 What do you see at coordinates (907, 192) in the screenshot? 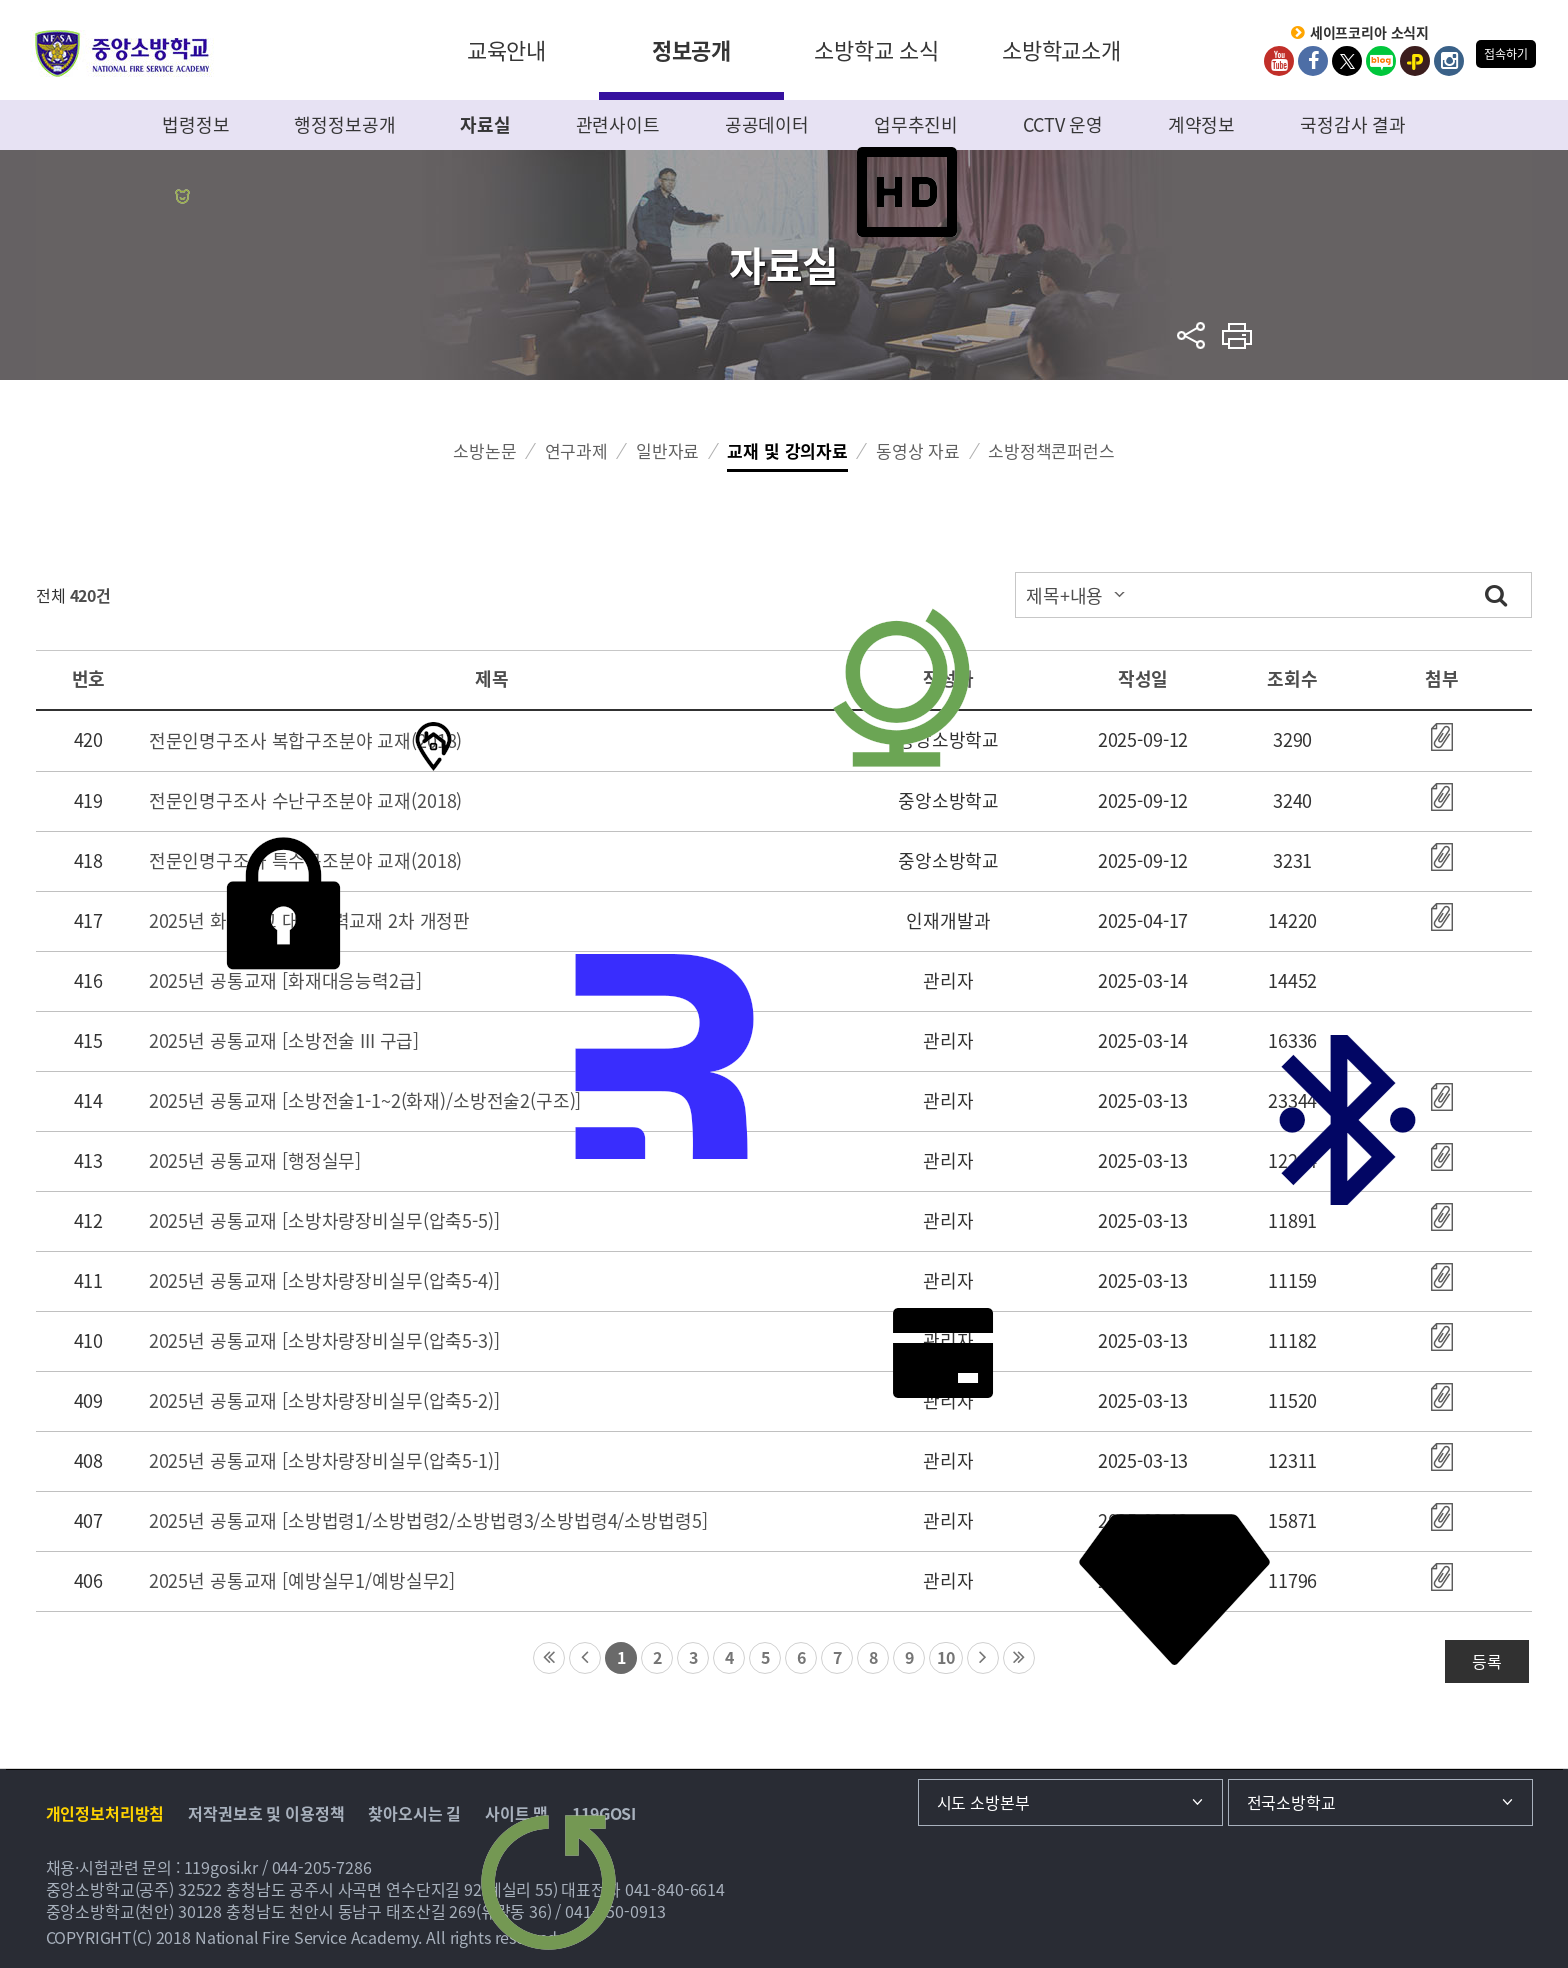
I see `indicates high-definition video quality is available` at bounding box center [907, 192].